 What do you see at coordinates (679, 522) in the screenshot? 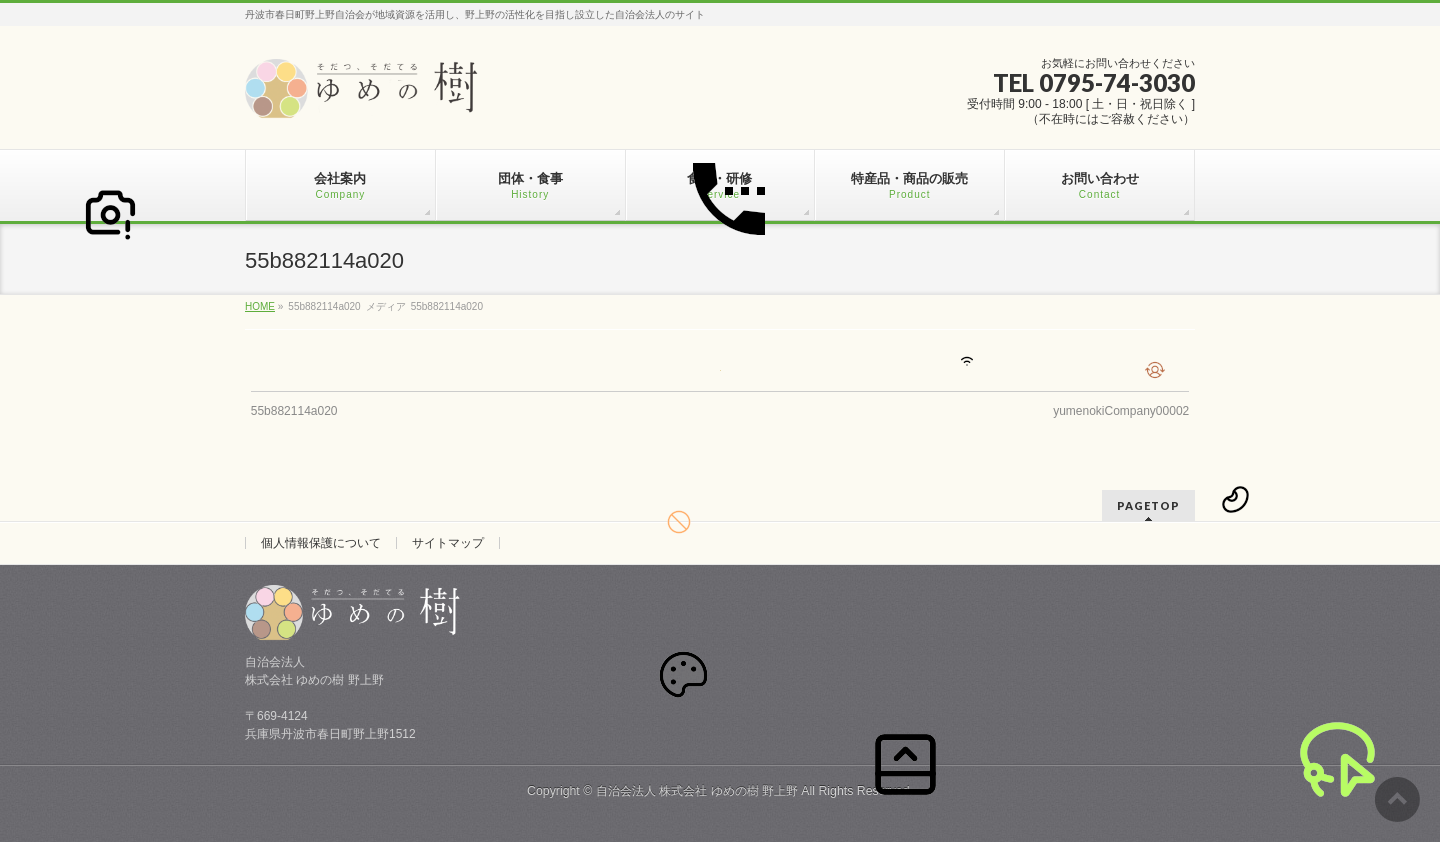
I see `indicates a blocked or prohibited action` at bounding box center [679, 522].